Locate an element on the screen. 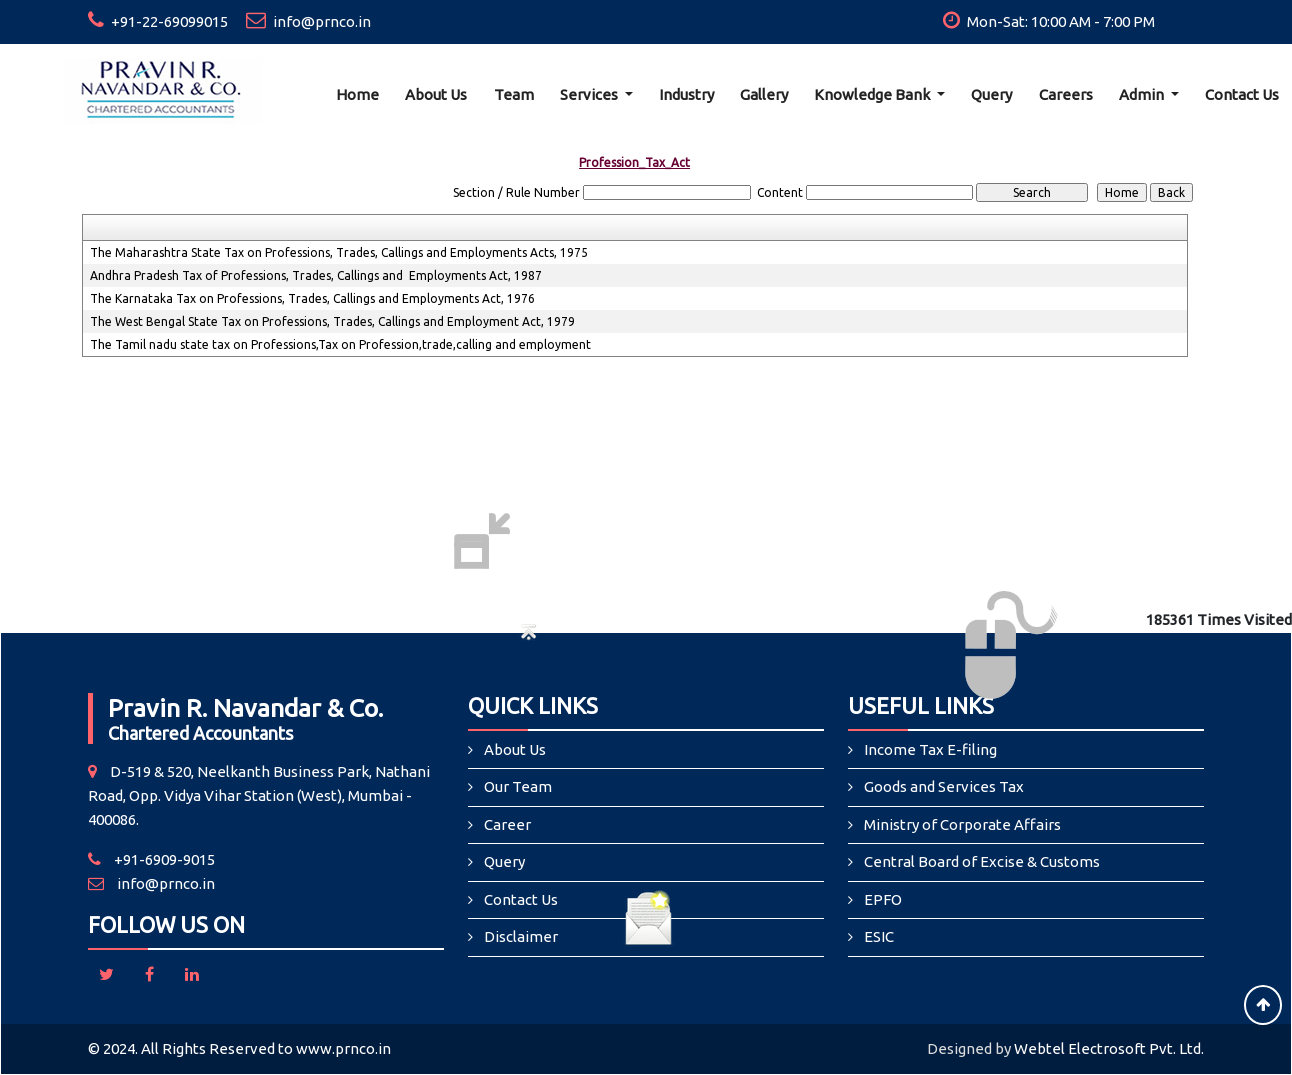 This screenshot has width=1292, height=1075. compose a new email message is located at coordinates (648, 919).